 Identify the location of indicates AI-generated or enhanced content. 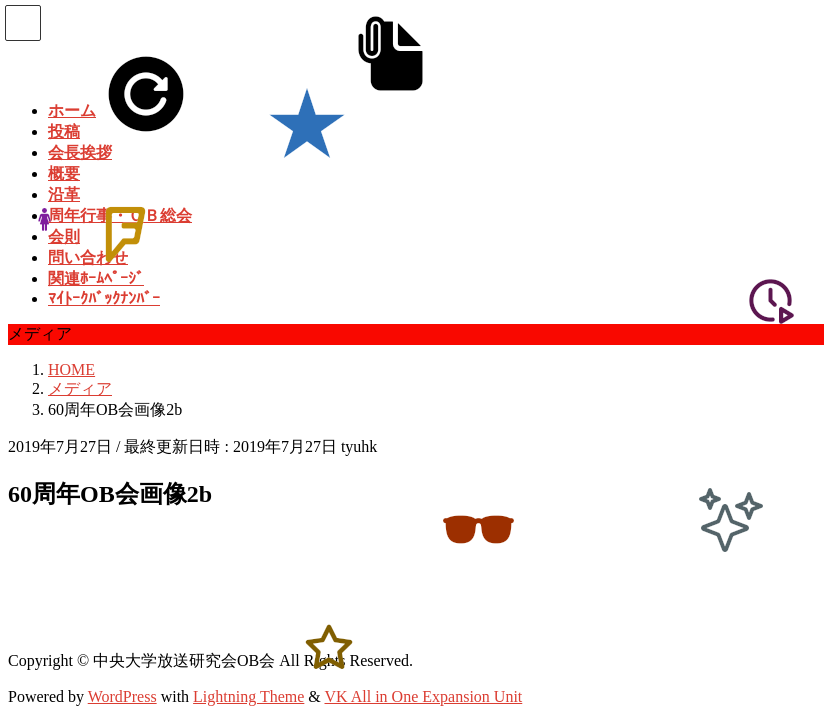
(731, 520).